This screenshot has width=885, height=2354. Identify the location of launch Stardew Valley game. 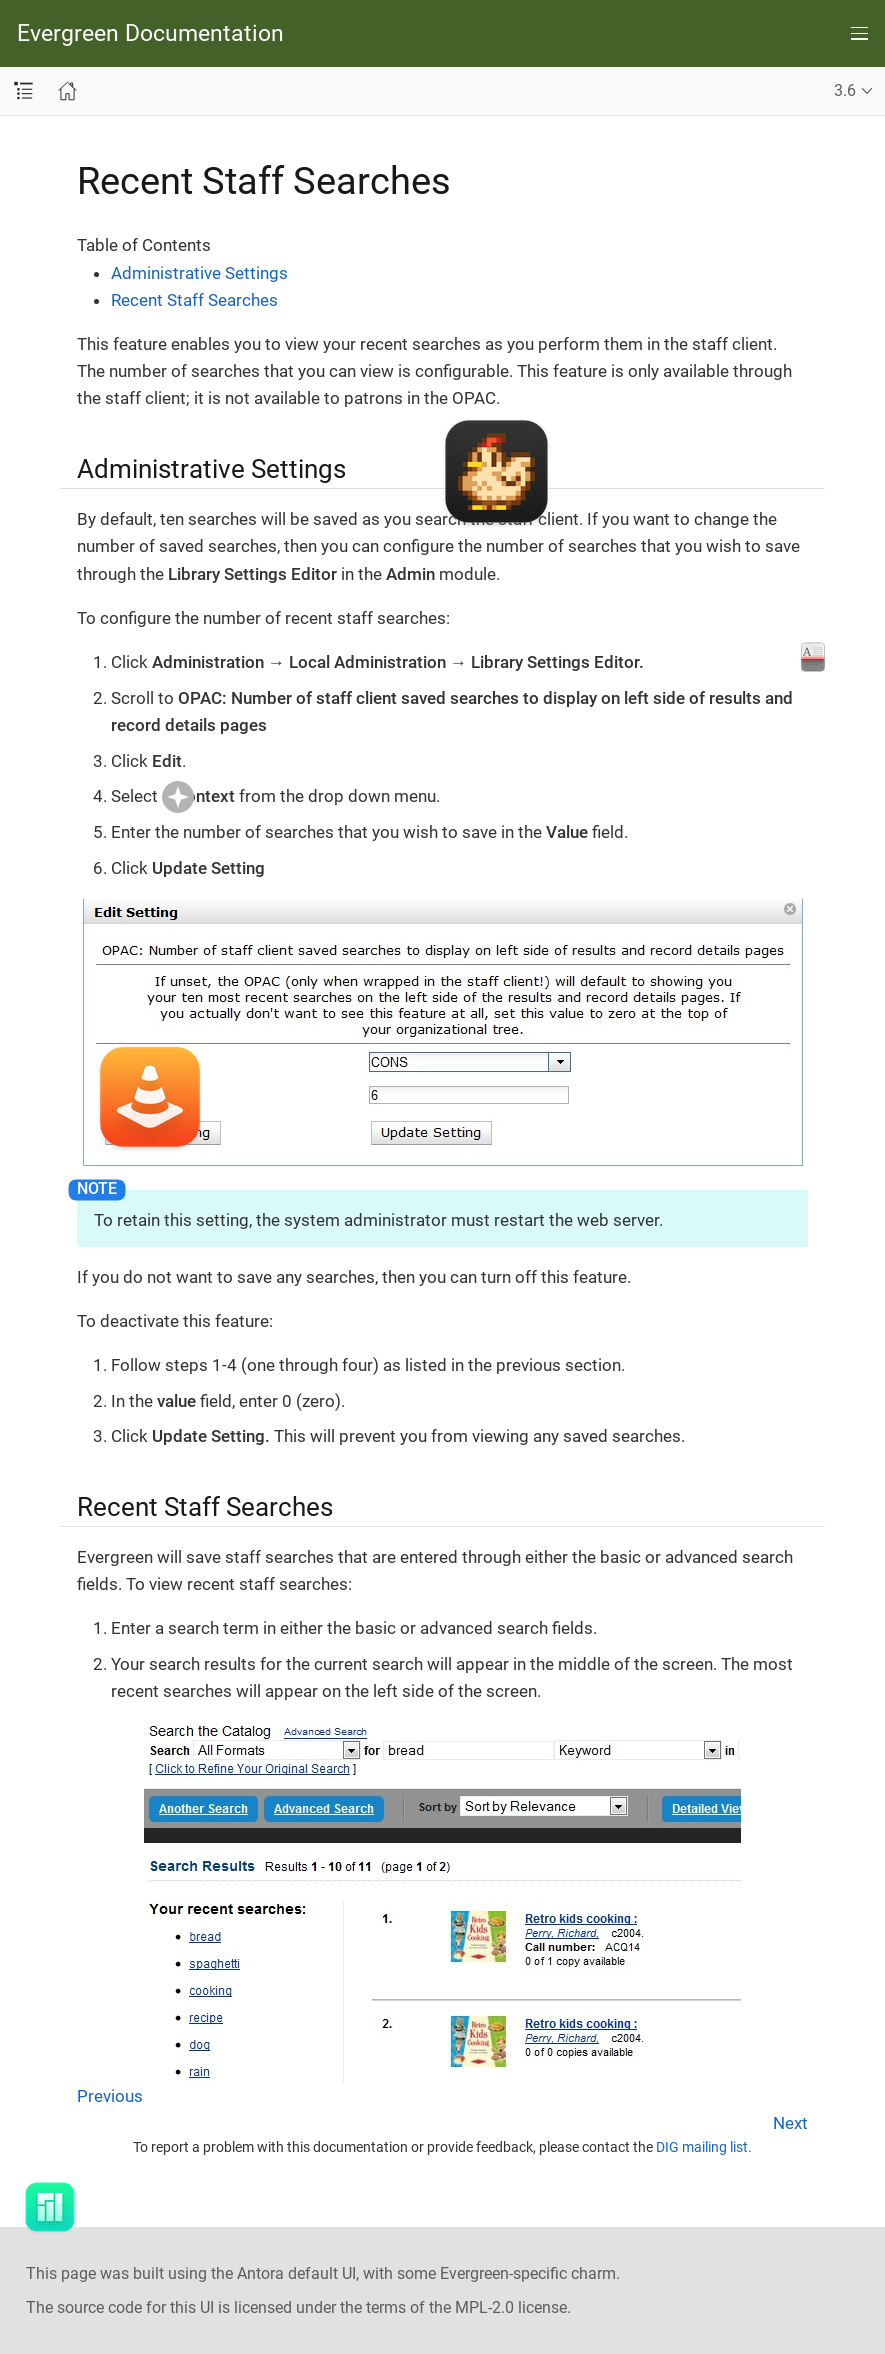
(496, 471).